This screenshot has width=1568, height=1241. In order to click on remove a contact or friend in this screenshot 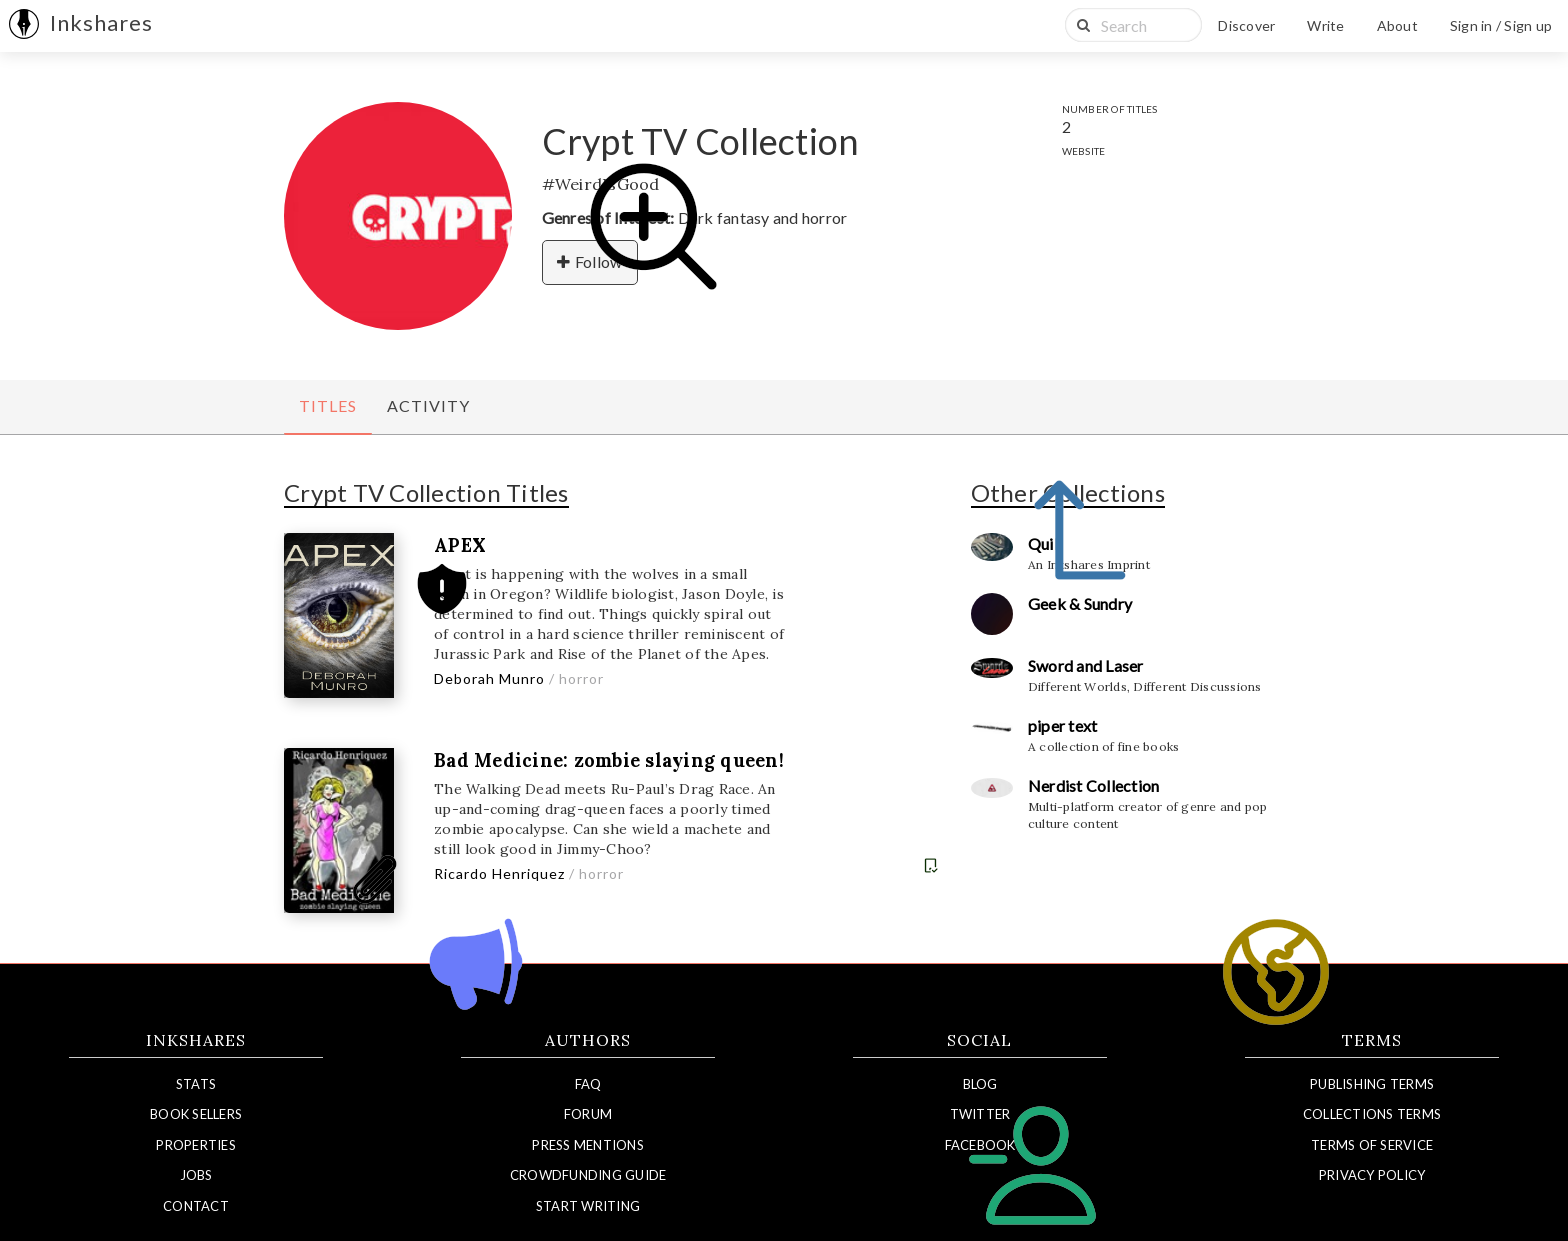, I will do `click(1032, 1165)`.